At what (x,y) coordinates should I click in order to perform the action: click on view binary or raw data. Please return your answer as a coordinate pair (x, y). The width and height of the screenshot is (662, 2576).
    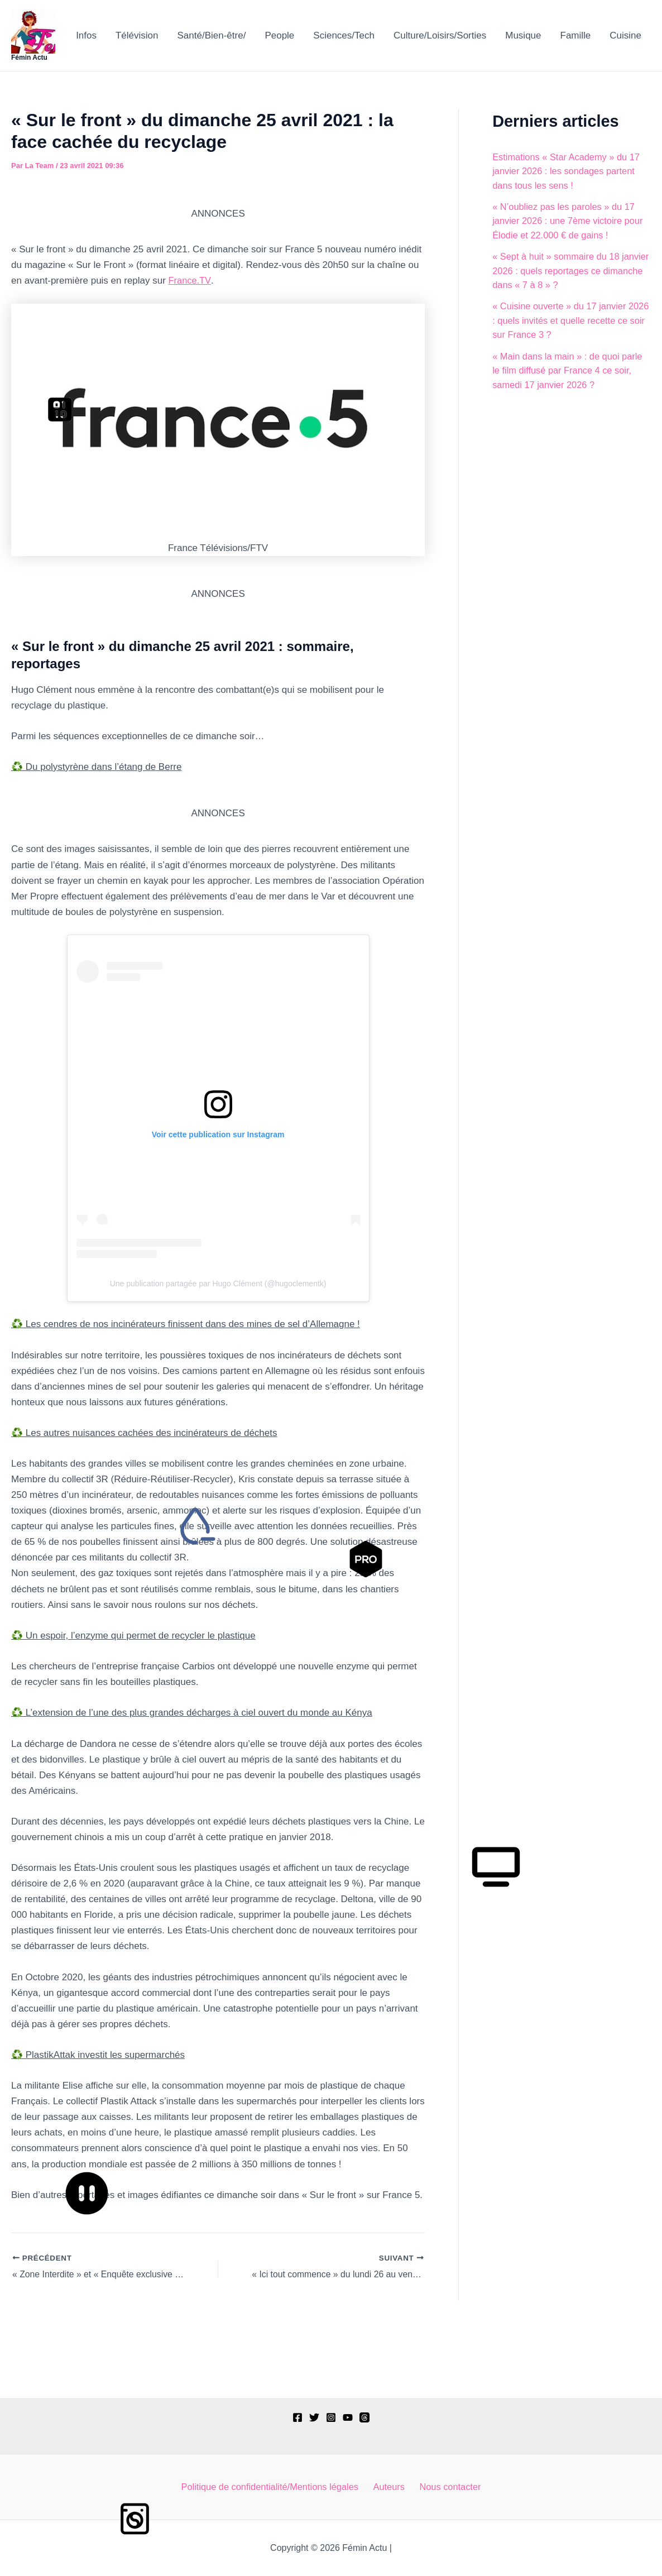
    Looking at the image, I should click on (60, 409).